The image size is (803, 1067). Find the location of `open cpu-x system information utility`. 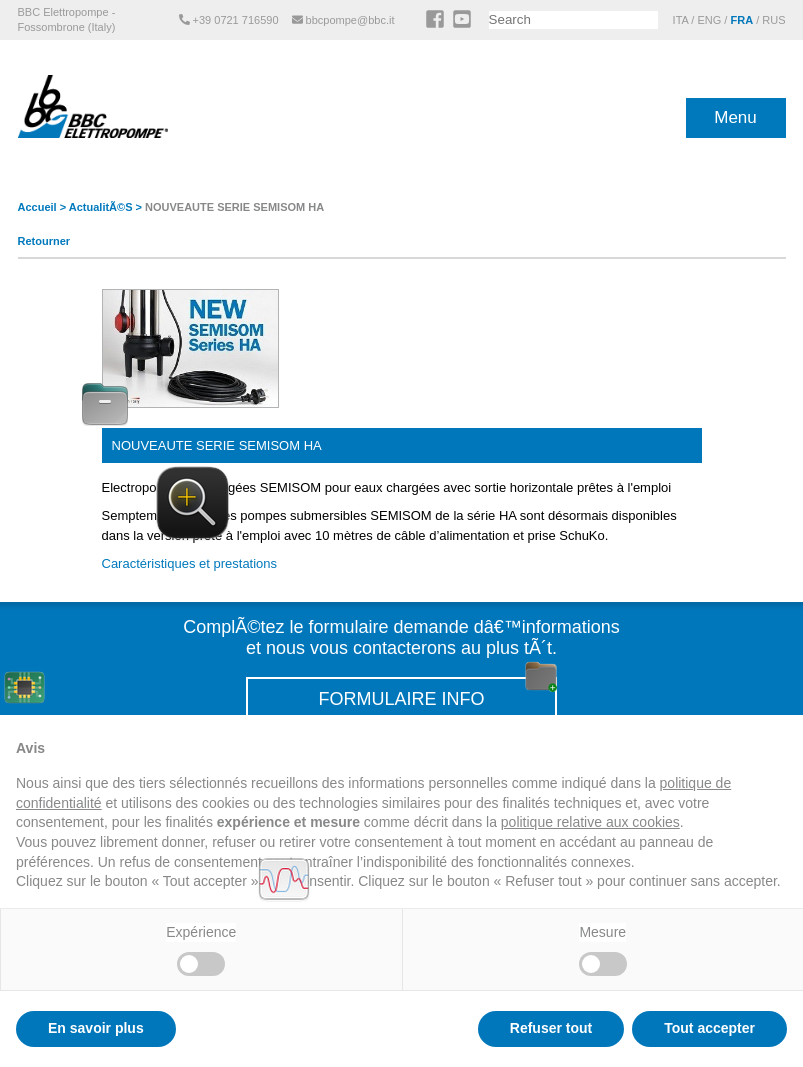

open cpu-x system information utility is located at coordinates (24, 687).